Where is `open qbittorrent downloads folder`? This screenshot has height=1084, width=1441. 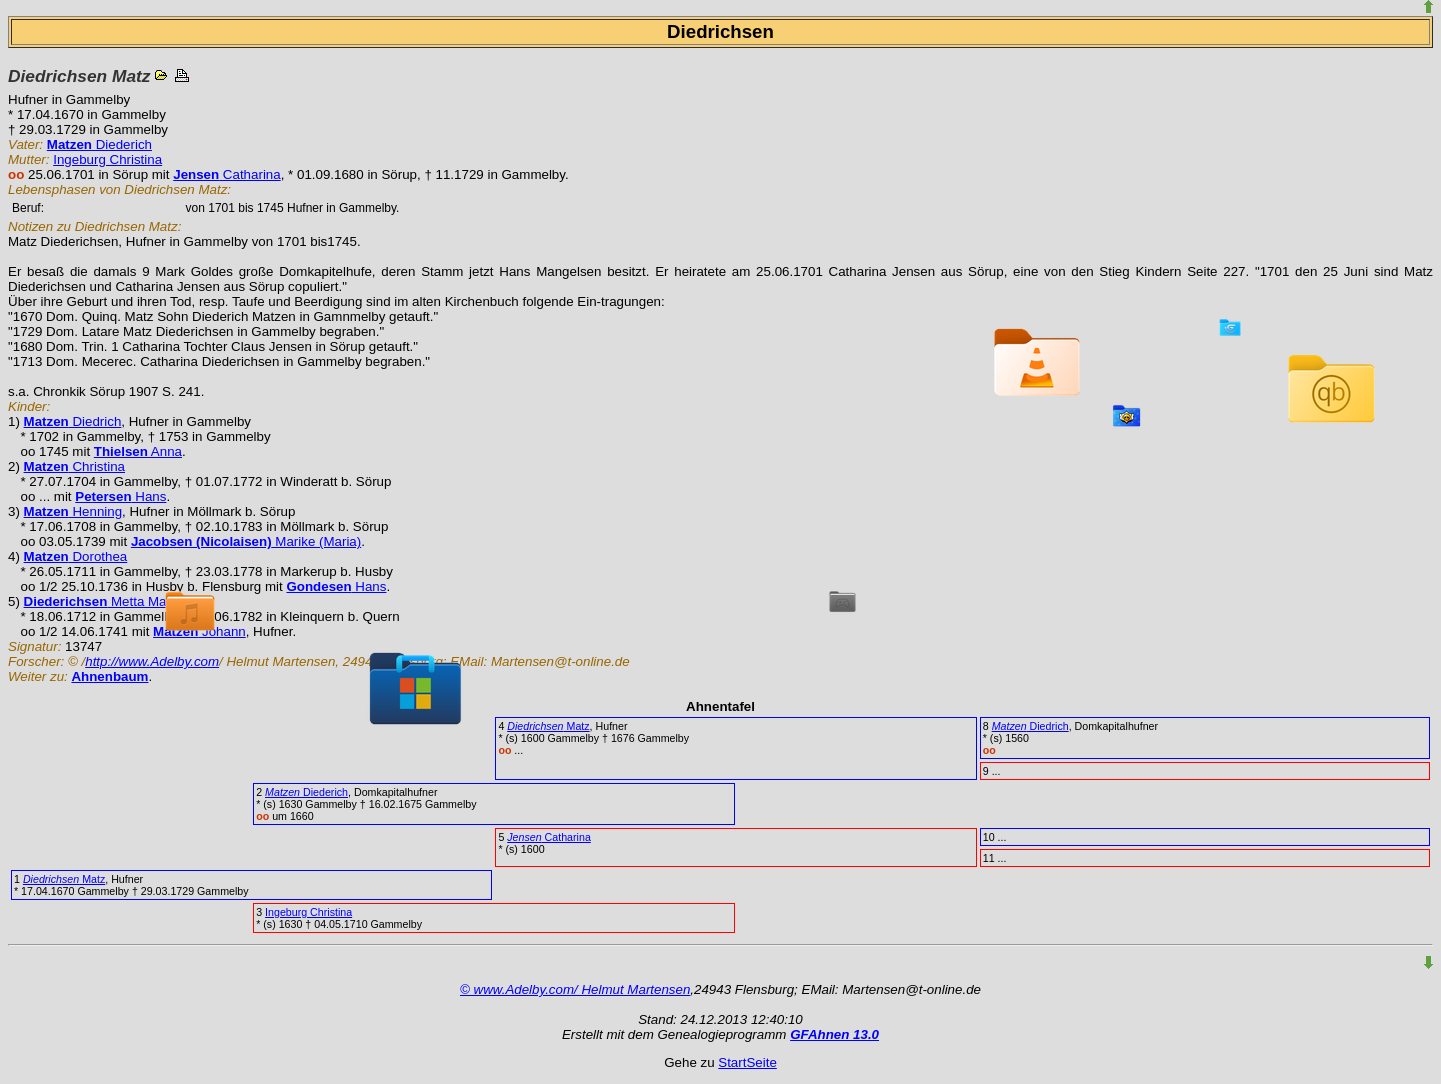
open qbittorrent downloads folder is located at coordinates (1331, 391).